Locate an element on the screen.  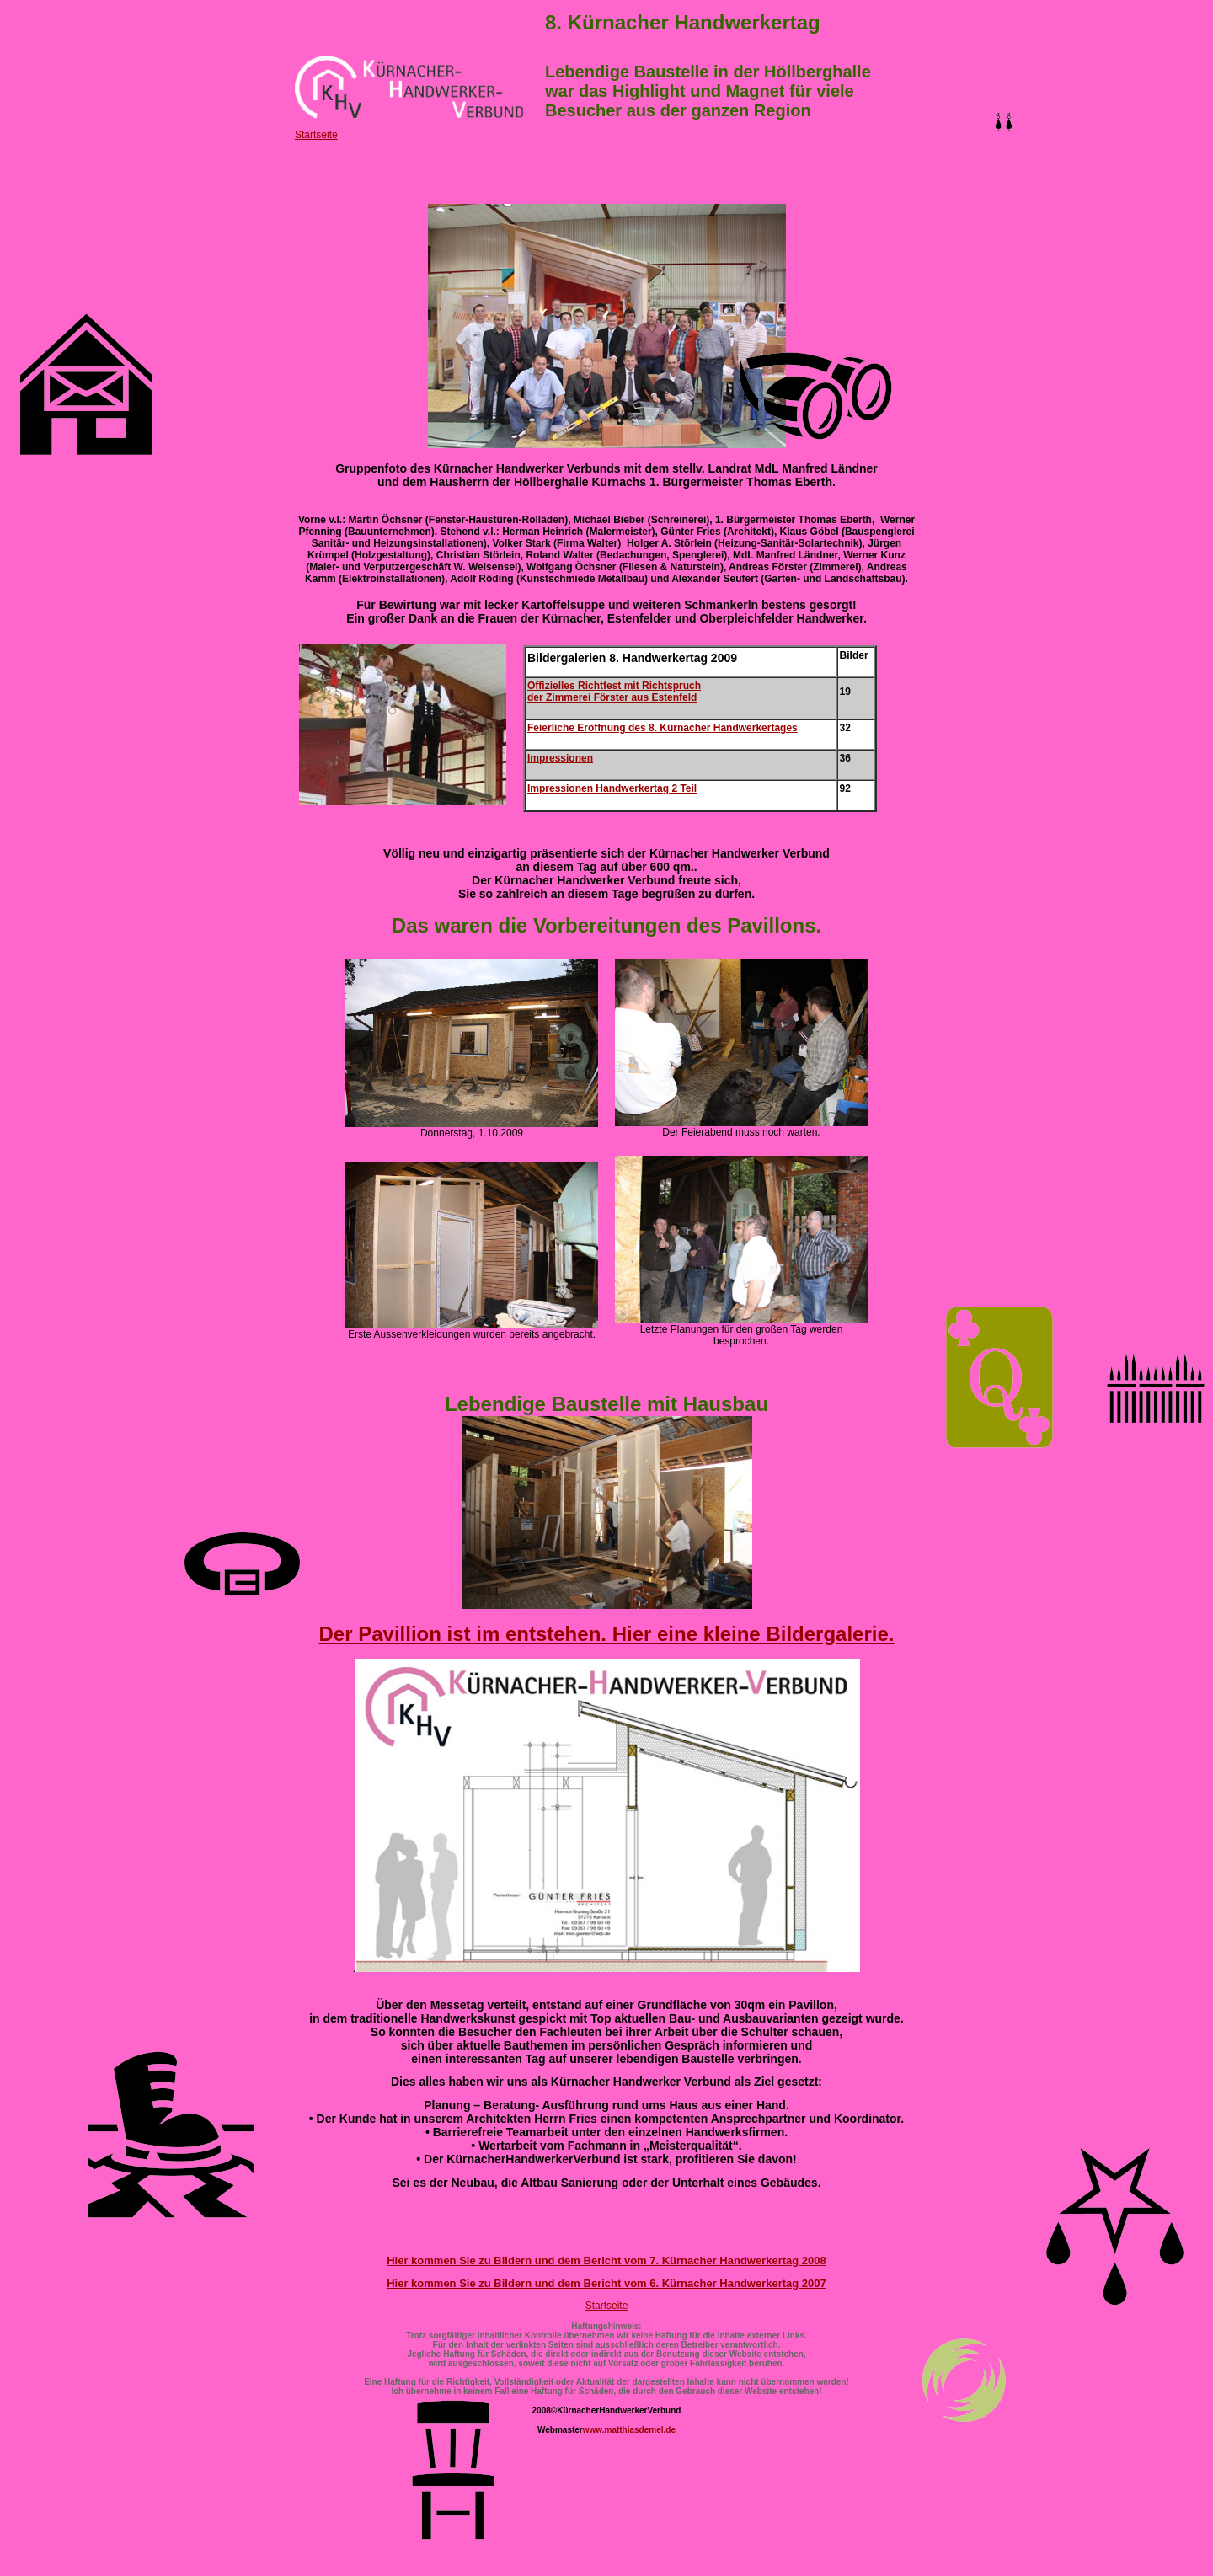
queen of clubs playing card is located at coordinates (999, 1377).